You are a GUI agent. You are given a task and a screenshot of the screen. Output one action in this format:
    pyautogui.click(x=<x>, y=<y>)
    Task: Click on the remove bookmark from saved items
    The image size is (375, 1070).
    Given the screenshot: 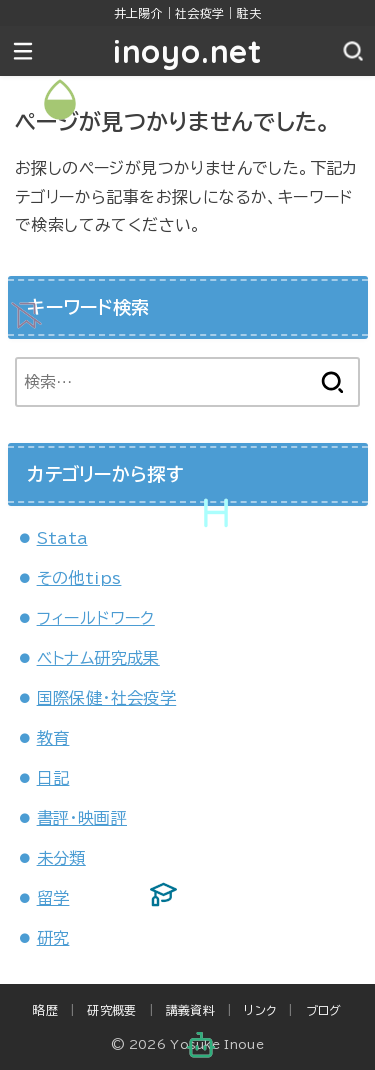 What is the action you would take?
    pyautogui.click(x=26, y=315)
    